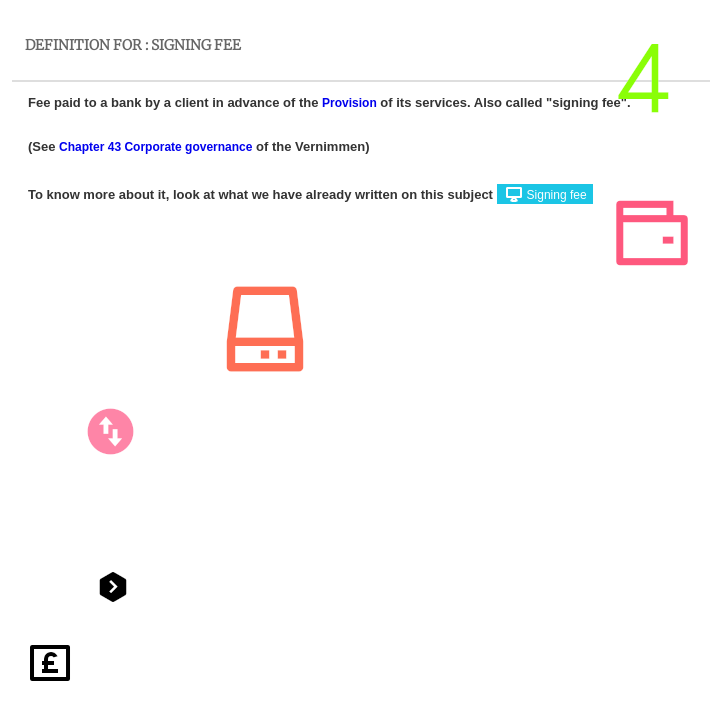 The image size is (710, 720). What do you see at coordinates (110, 431) in the screenshot?
I see `swap or exchange currencies` at bounding box center [110, 431].